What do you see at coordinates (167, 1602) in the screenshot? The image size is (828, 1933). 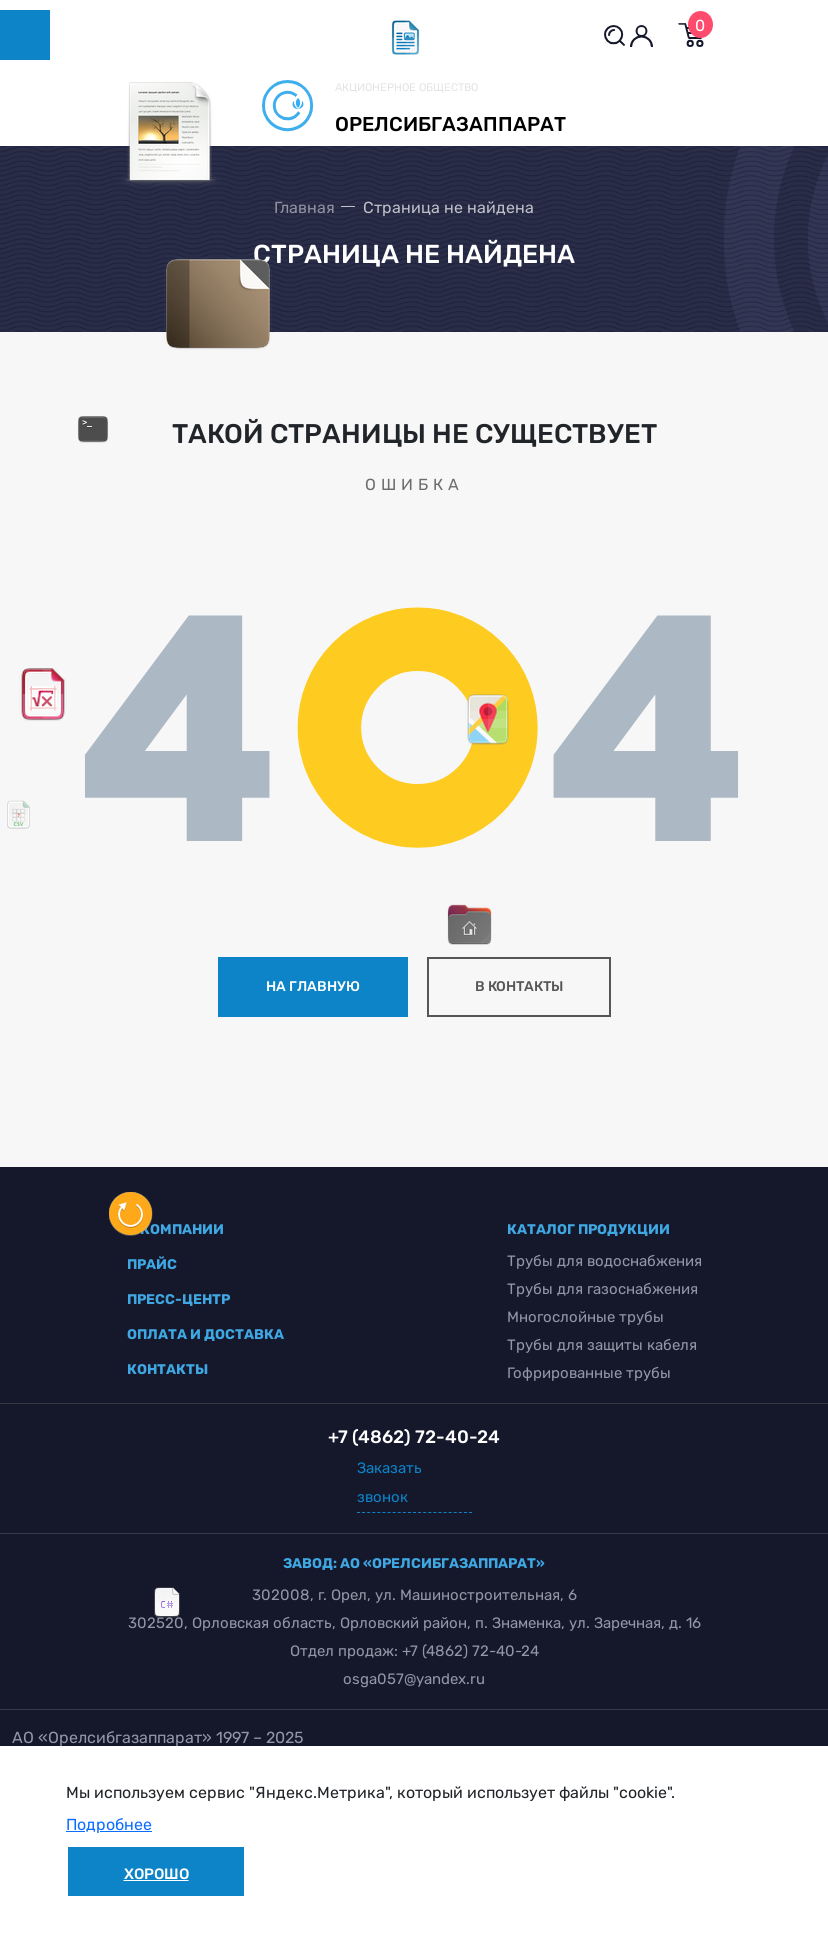 I see `a C# source code file` at bounding box center [167, 1602].